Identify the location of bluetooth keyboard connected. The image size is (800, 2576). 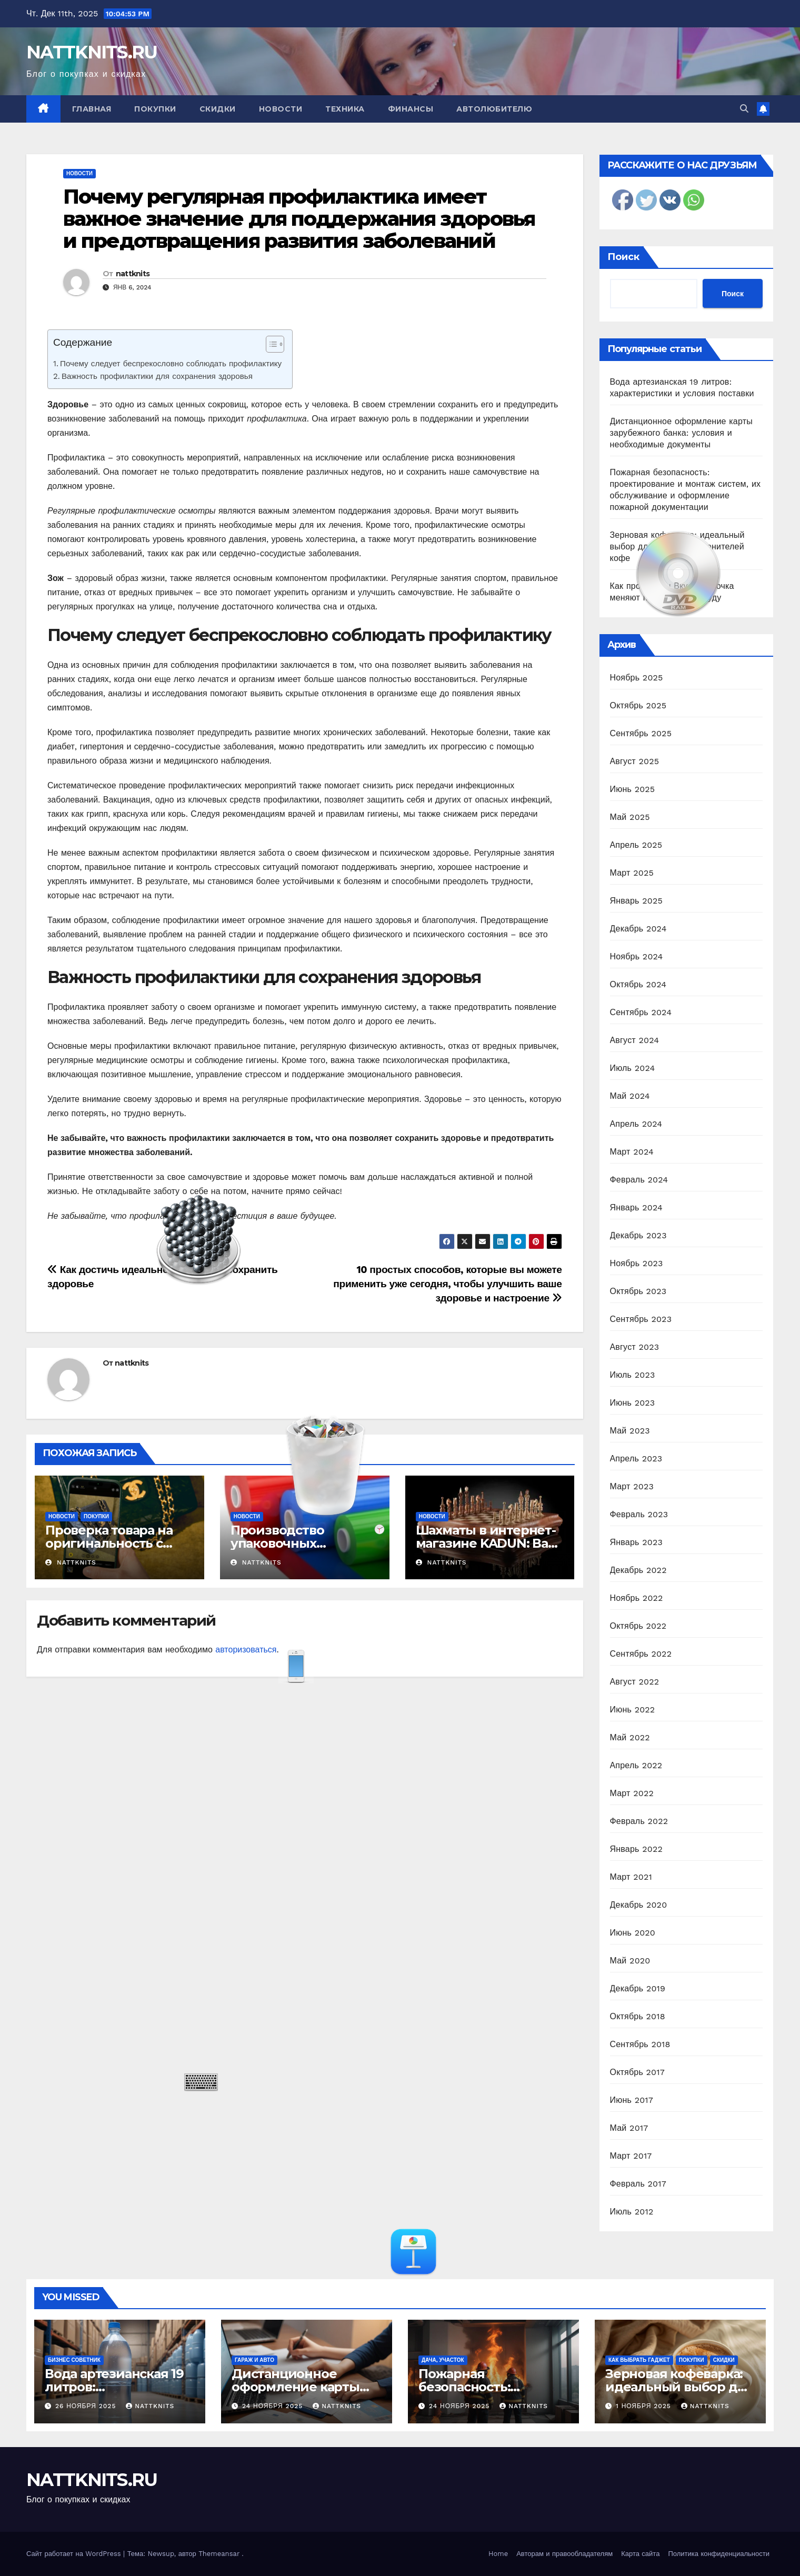
(201, 2082).